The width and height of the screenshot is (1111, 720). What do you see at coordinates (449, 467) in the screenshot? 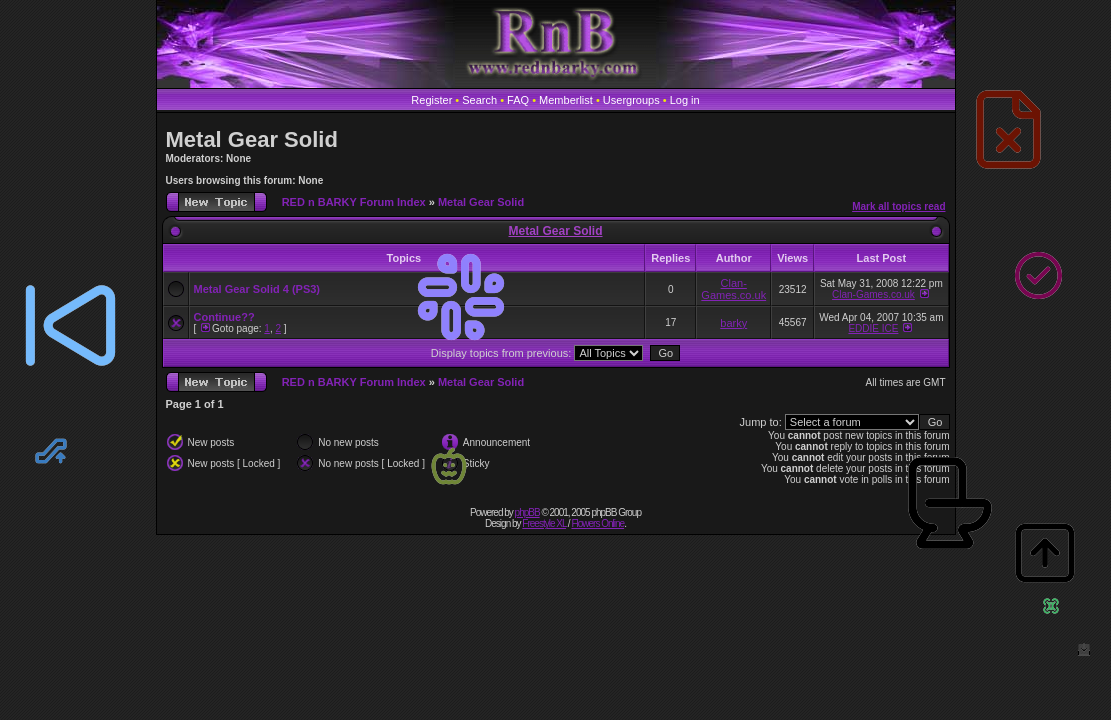
I see `access halloween-themed content or settings` at bounding box center [449, 467].